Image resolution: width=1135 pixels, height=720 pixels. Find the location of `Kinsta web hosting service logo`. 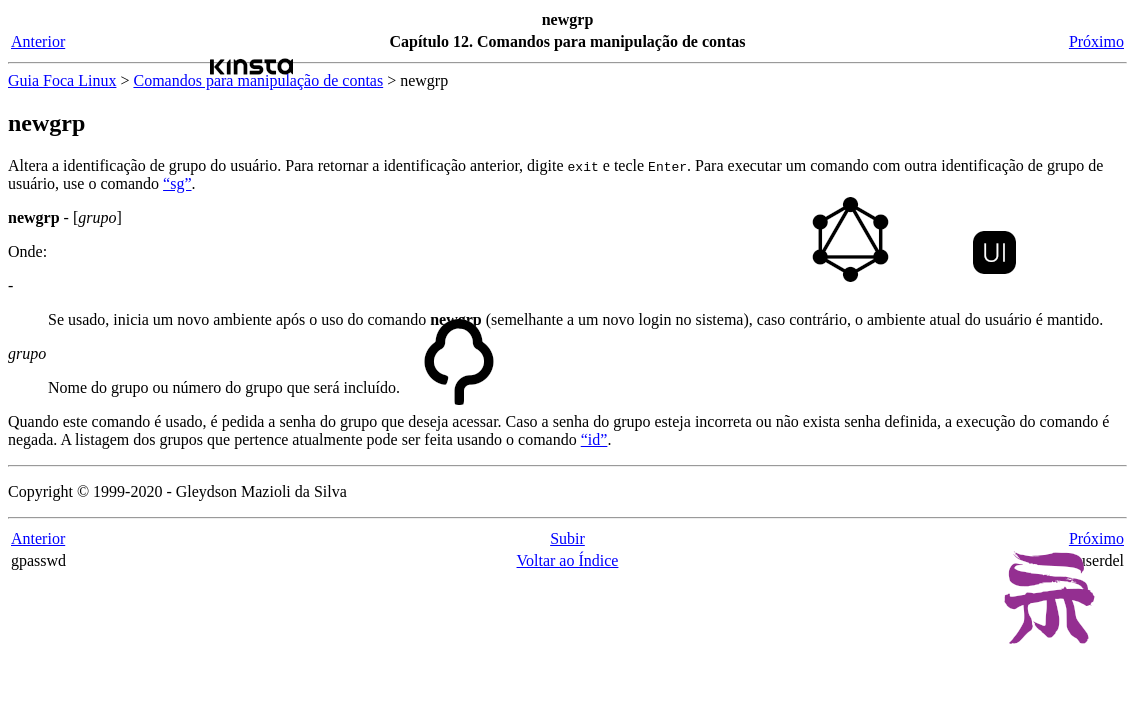

Kinsta web hosting service logo is located at coordinates (251, 66).